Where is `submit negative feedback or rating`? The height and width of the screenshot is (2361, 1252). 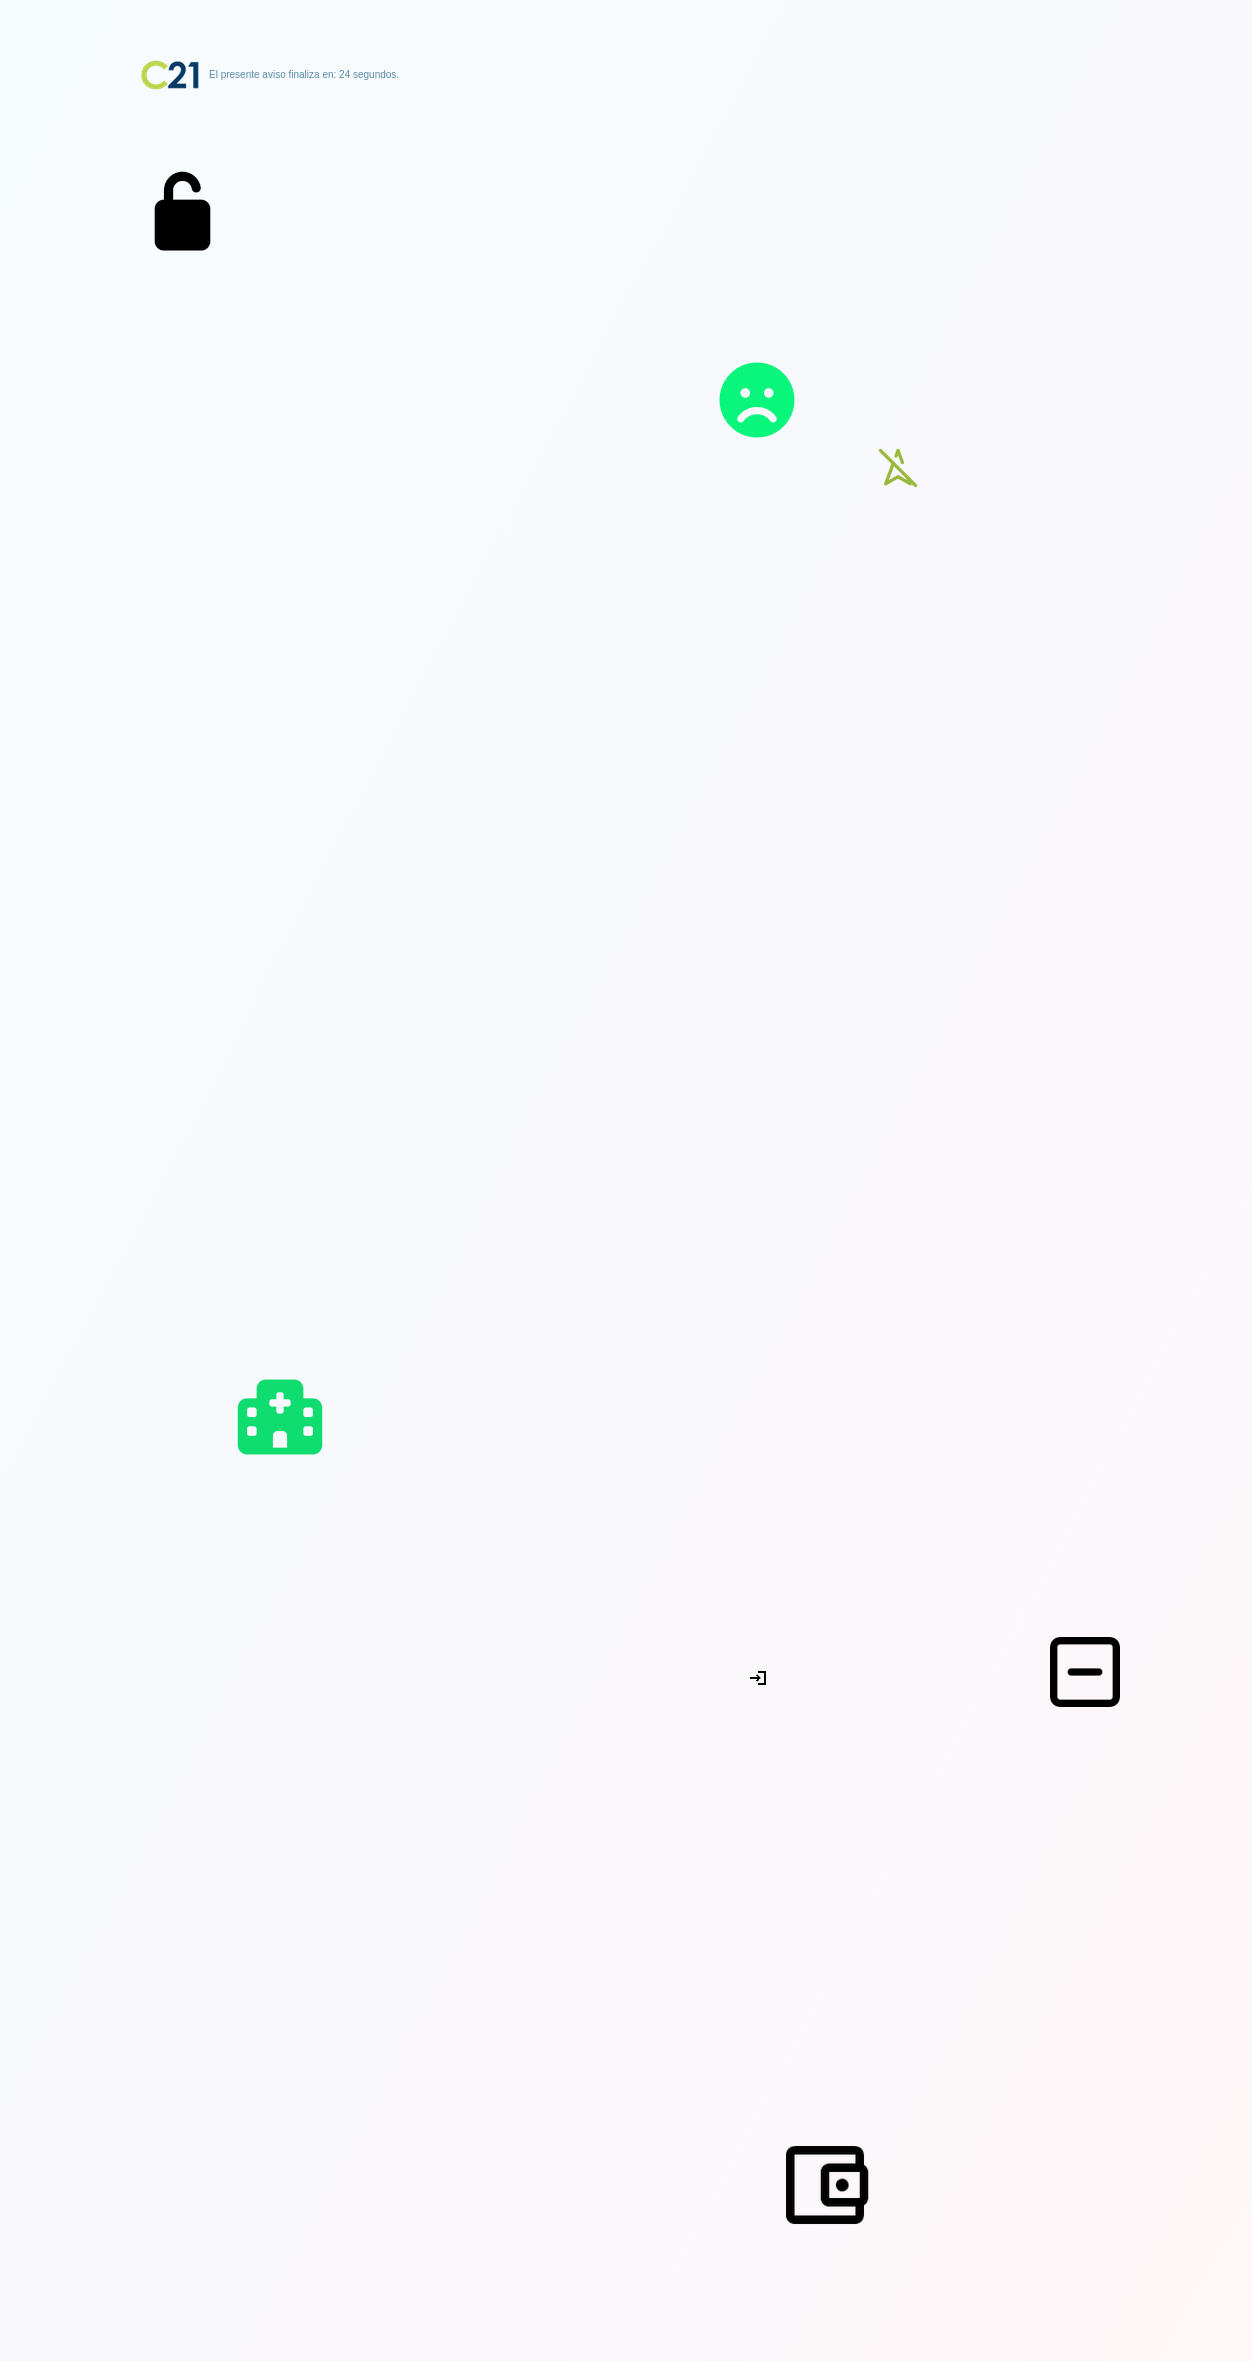
submit negative feedback or rating is located at coordinates (757, 400).